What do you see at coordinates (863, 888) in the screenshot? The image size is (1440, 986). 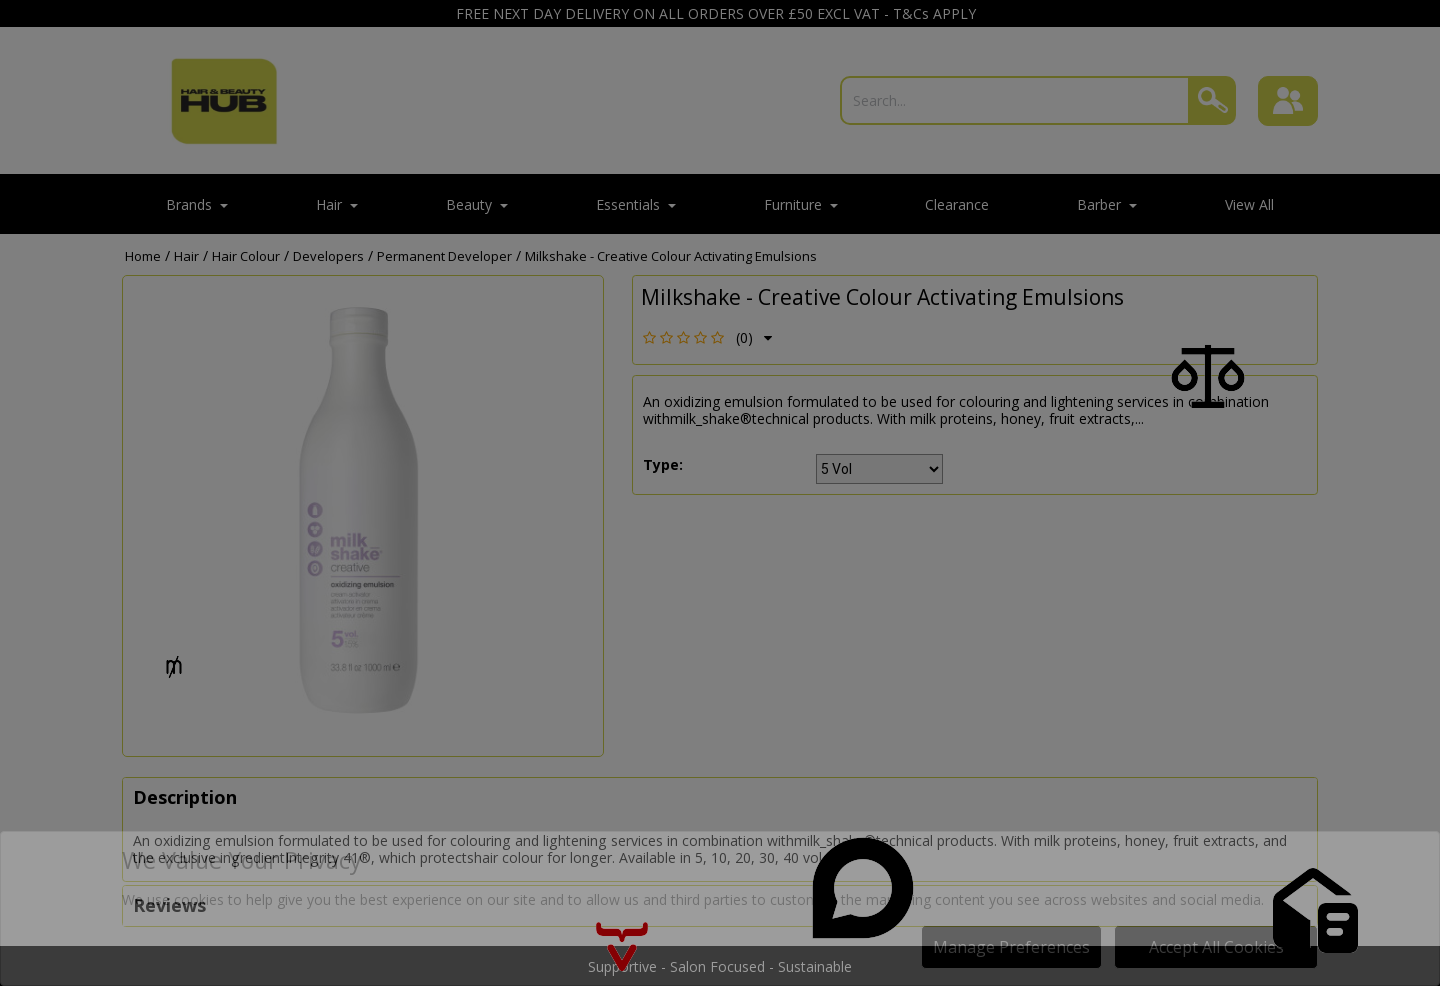 I see `open Discourse forum` at bounding box center [863, 888].